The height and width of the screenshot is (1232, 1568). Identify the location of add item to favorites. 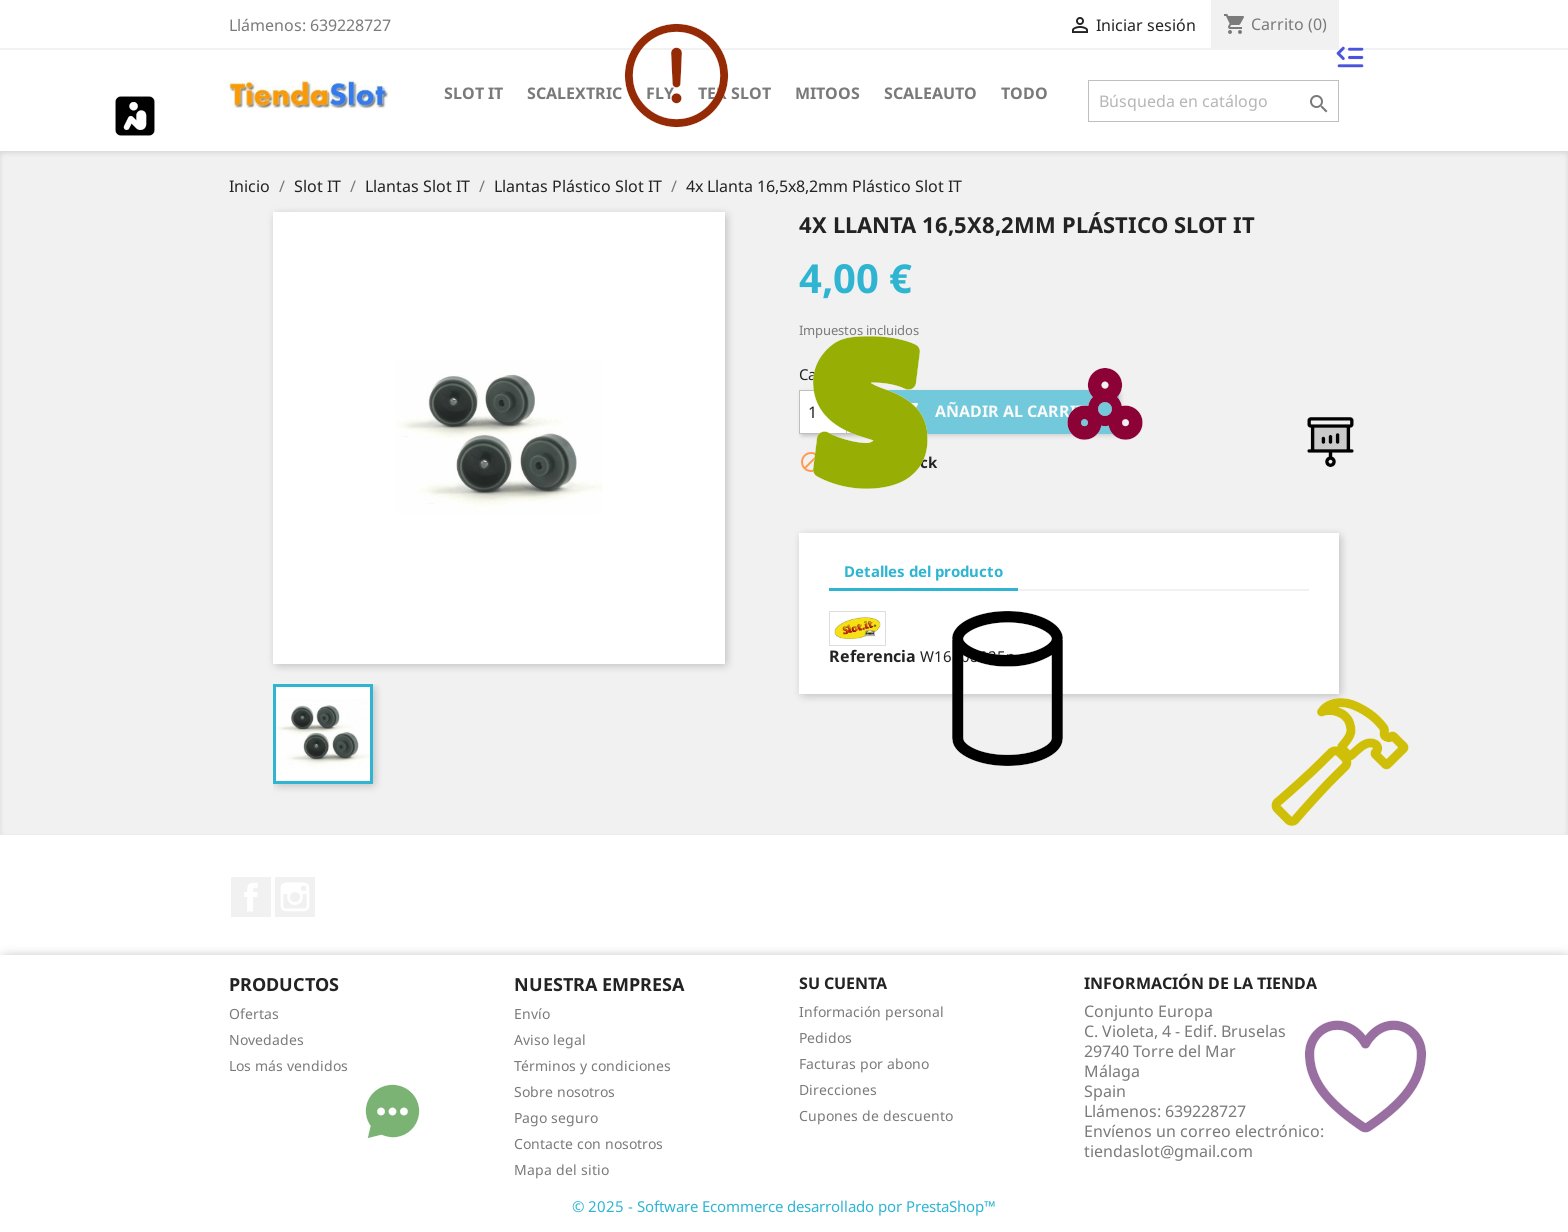
(1365, 1076).